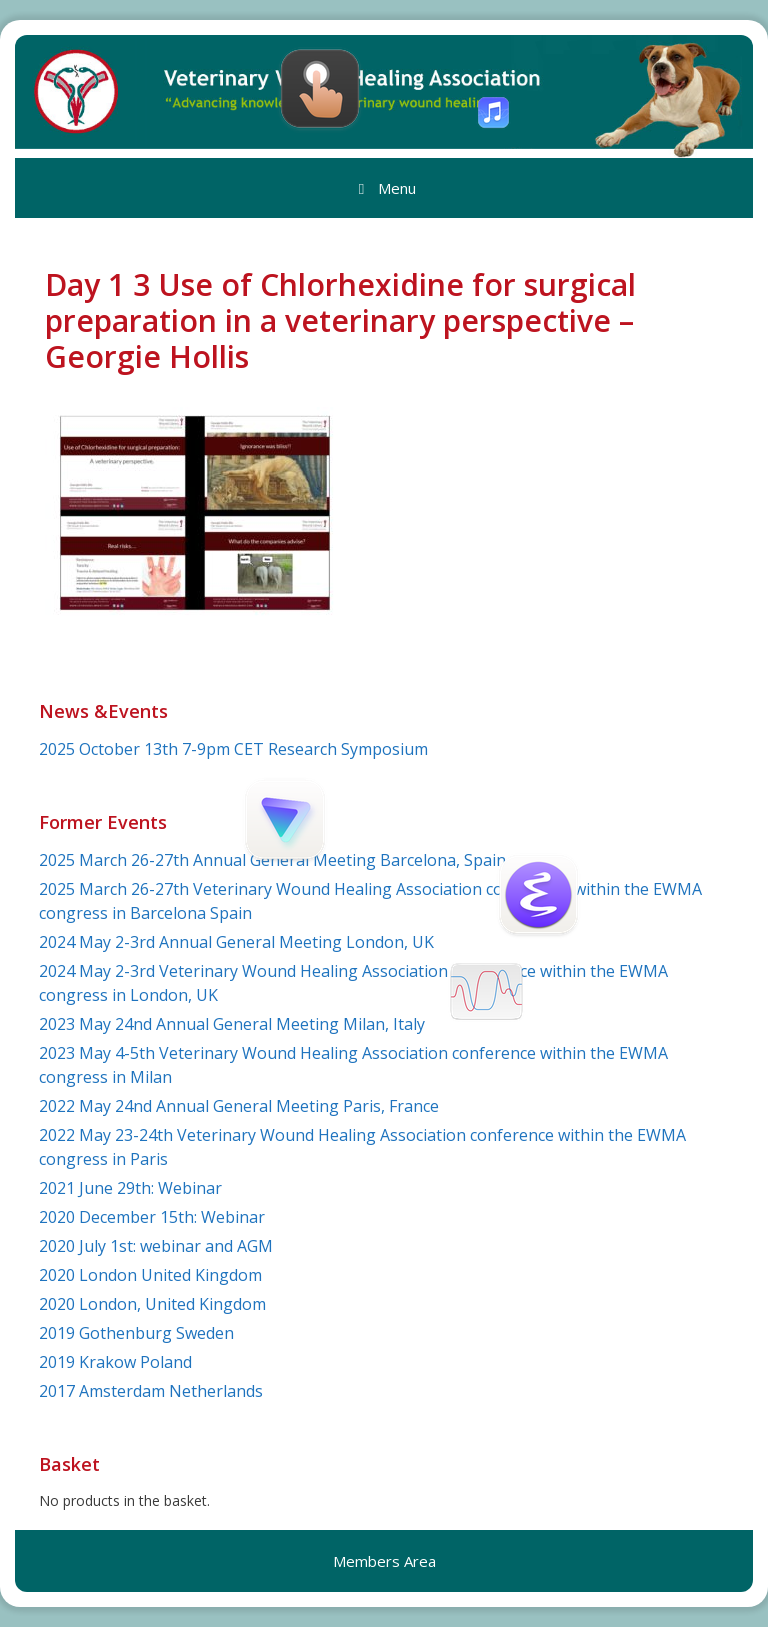  What do you see at coordinates (285, 821) in the screenshot?
I see `launch ProtonVPN application` at bounding box center [285, 821].